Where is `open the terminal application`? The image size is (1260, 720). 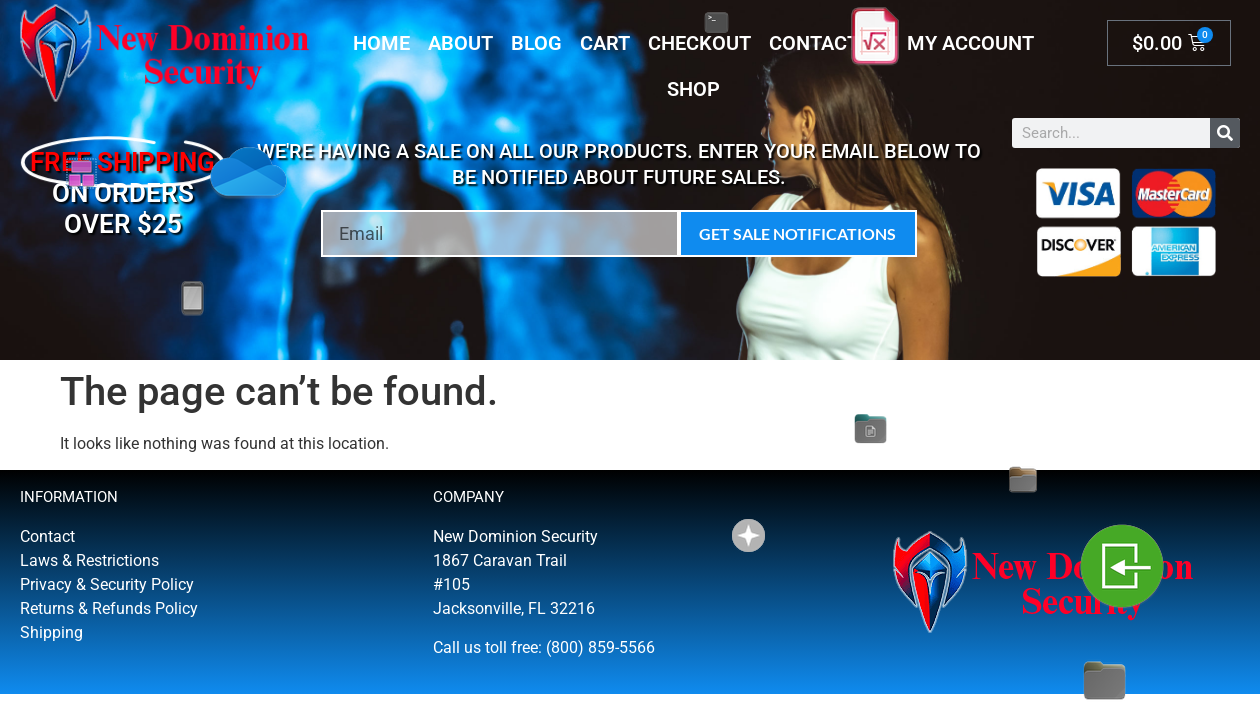
open the terminal application is located at coordinates (716, 22).